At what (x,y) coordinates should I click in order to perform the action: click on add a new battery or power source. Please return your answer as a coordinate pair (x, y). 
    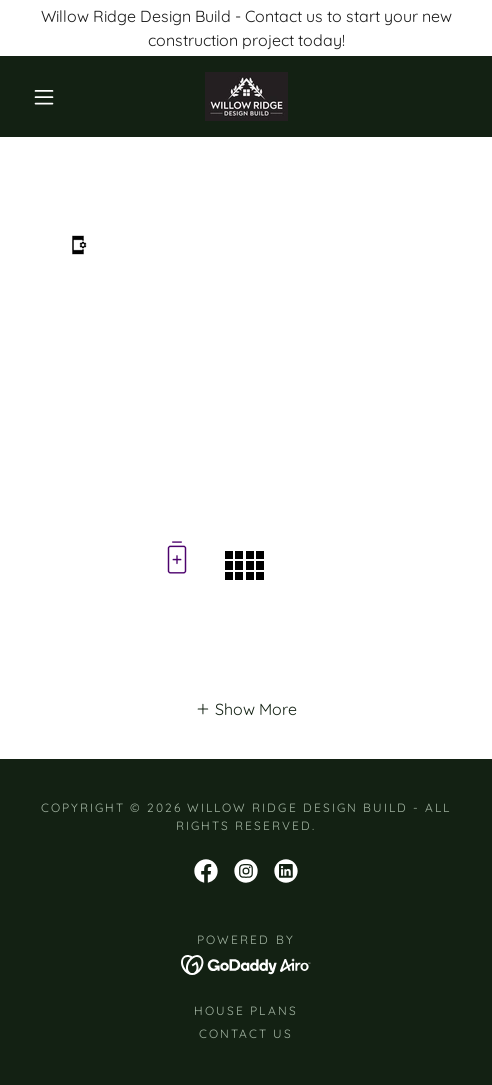
    Looking at the image, I should click on (177, 558).